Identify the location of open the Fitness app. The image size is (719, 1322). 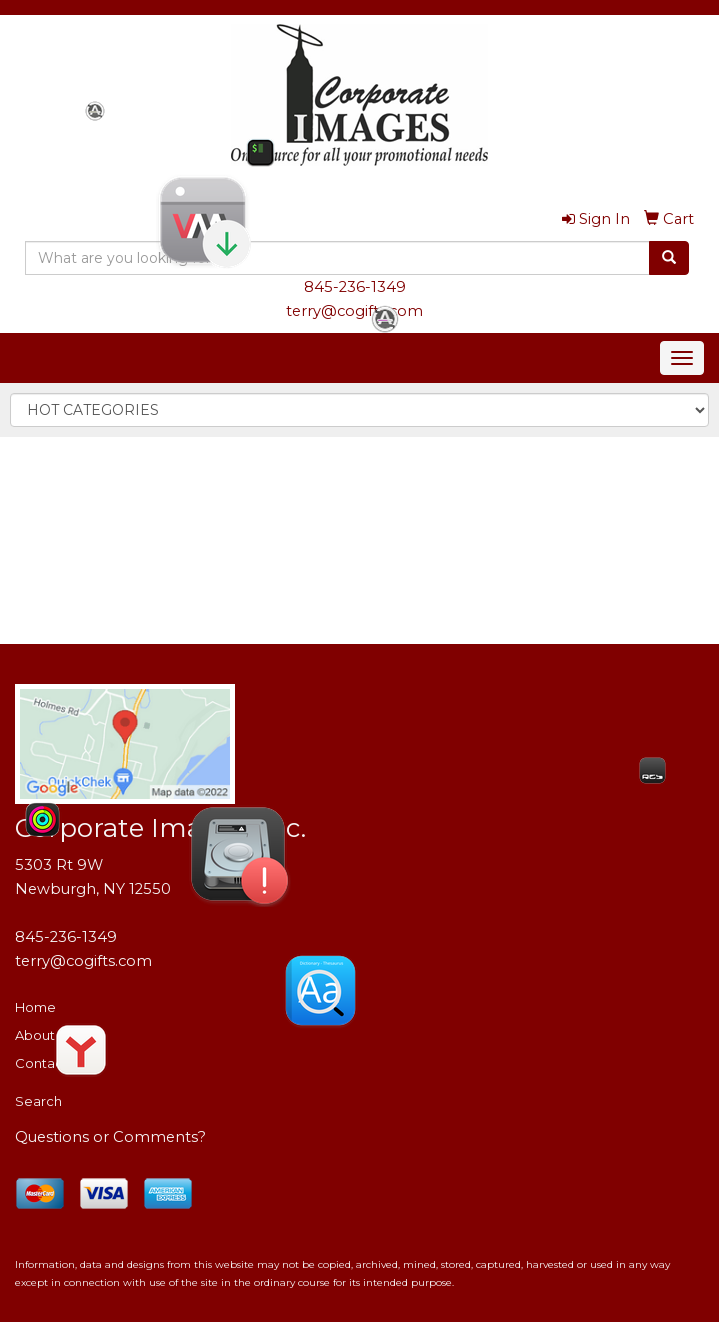
(42, 819).